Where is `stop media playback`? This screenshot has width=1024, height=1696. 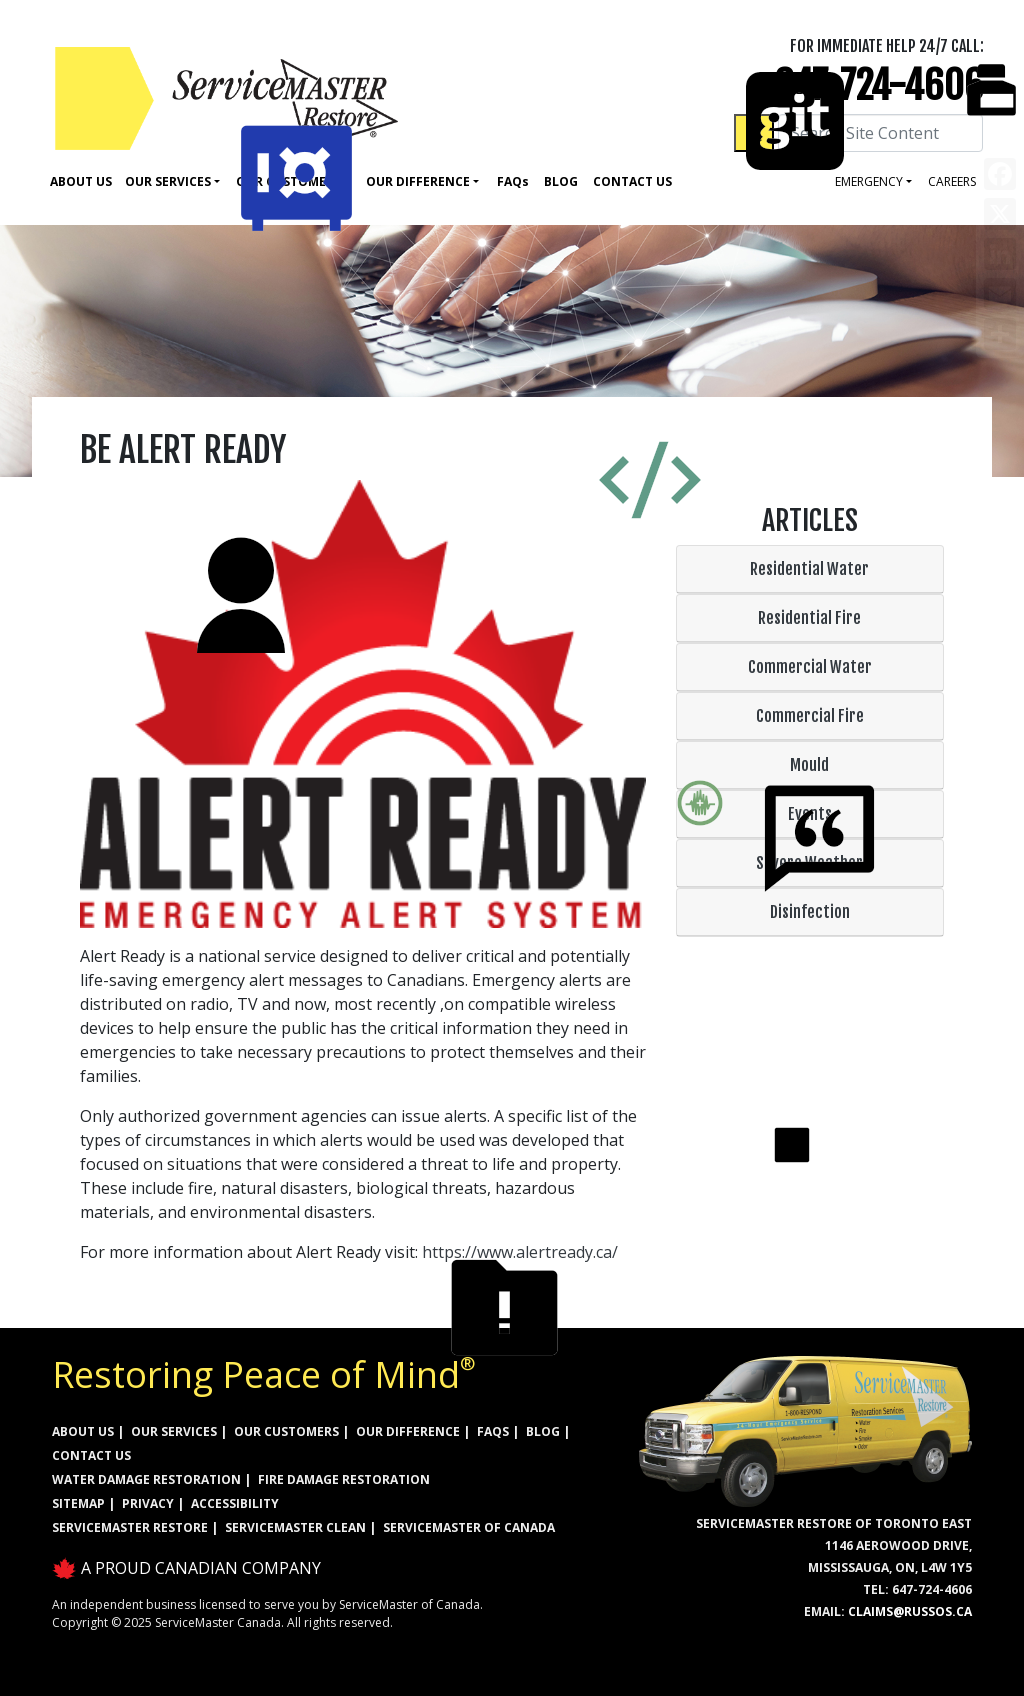 stop media playback is located at coordinates (792, 1145).